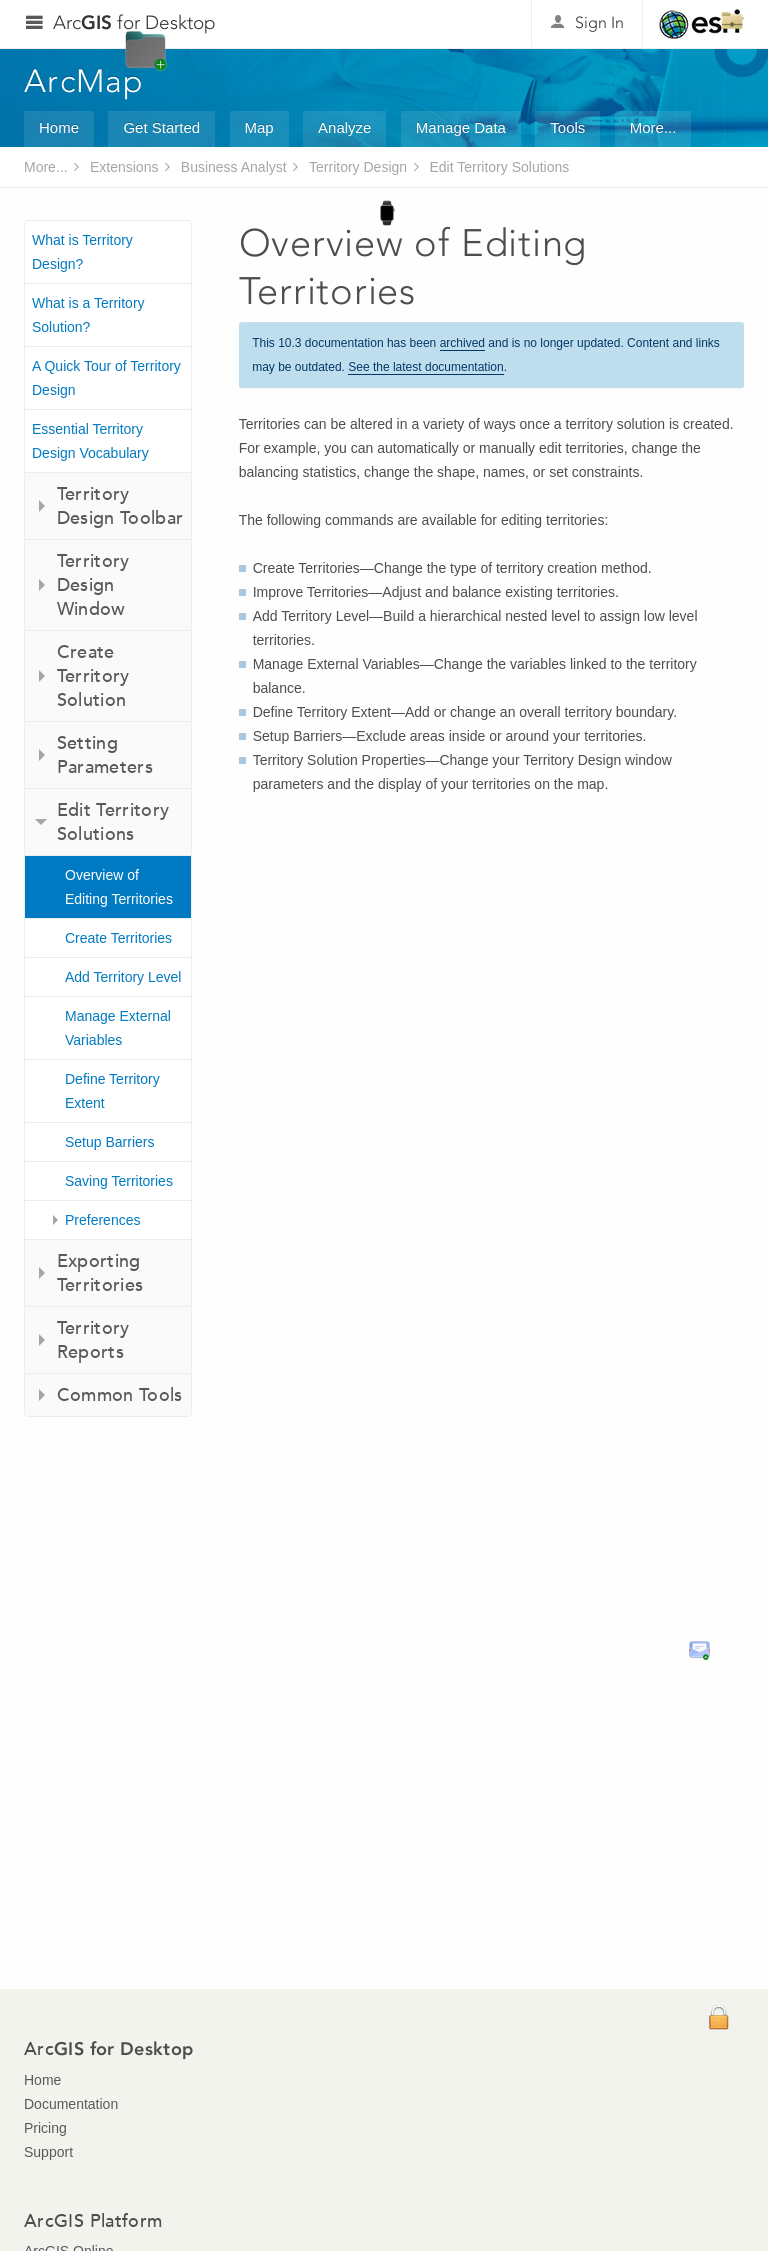  I want to click on apple watch series 5 device icon, so click(387, 213).